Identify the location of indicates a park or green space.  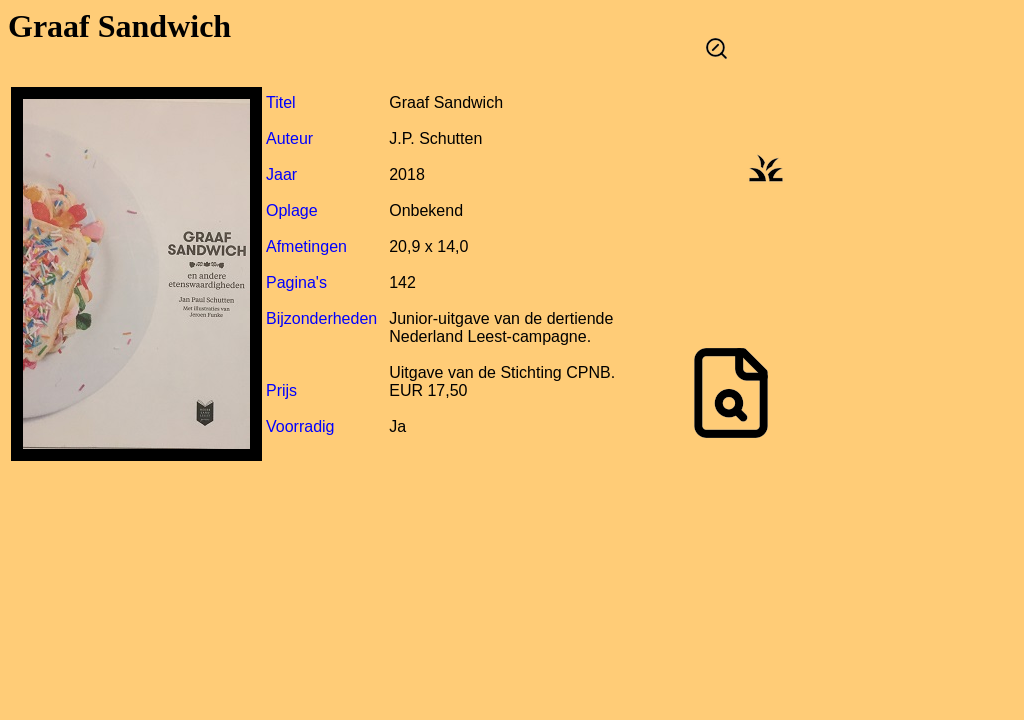
(766, 168).